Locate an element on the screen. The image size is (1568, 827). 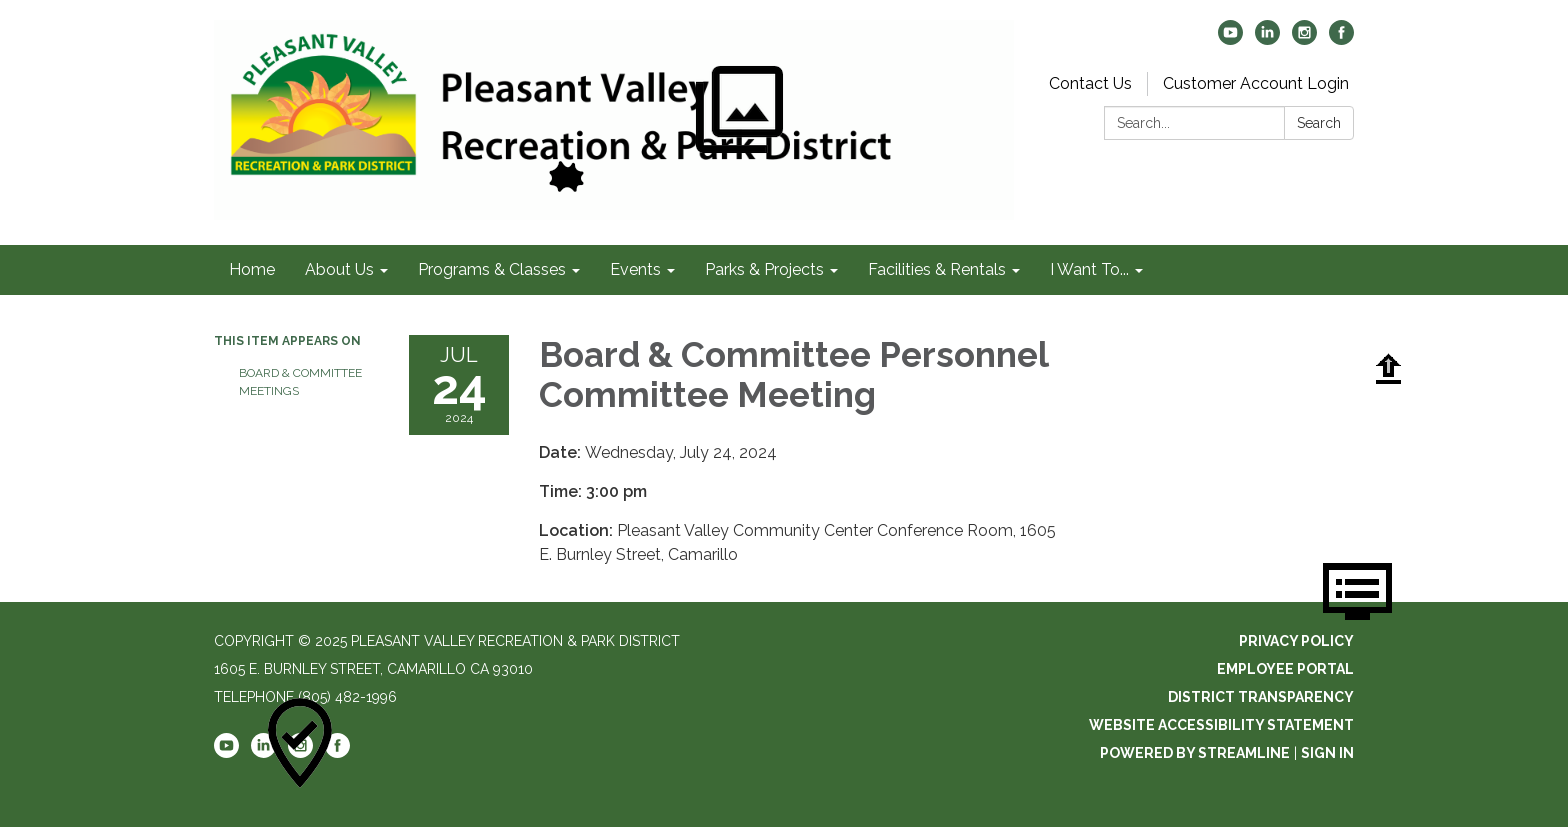
upload a file from your device is located at coordinates (1388, 369).